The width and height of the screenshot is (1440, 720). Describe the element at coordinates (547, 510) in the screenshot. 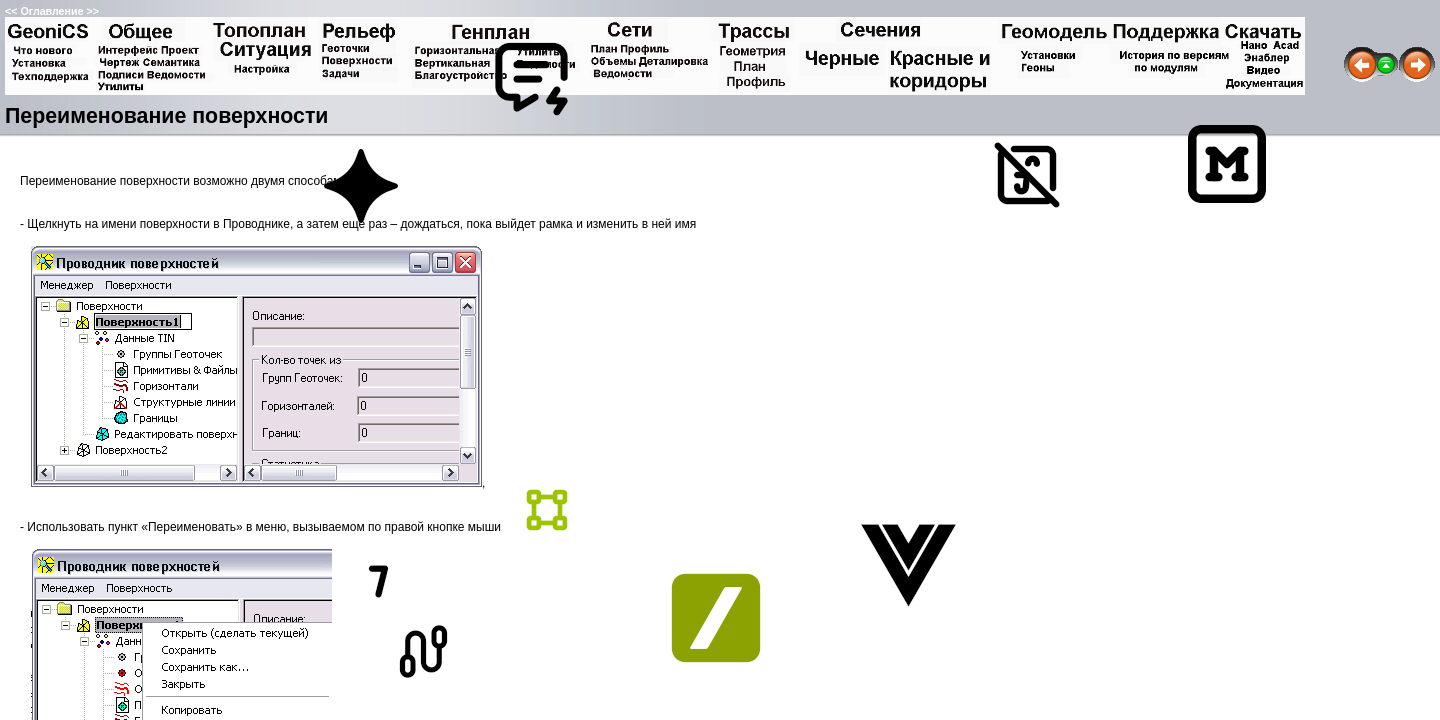

I see `adjust selection or crop boundaries` at that location.